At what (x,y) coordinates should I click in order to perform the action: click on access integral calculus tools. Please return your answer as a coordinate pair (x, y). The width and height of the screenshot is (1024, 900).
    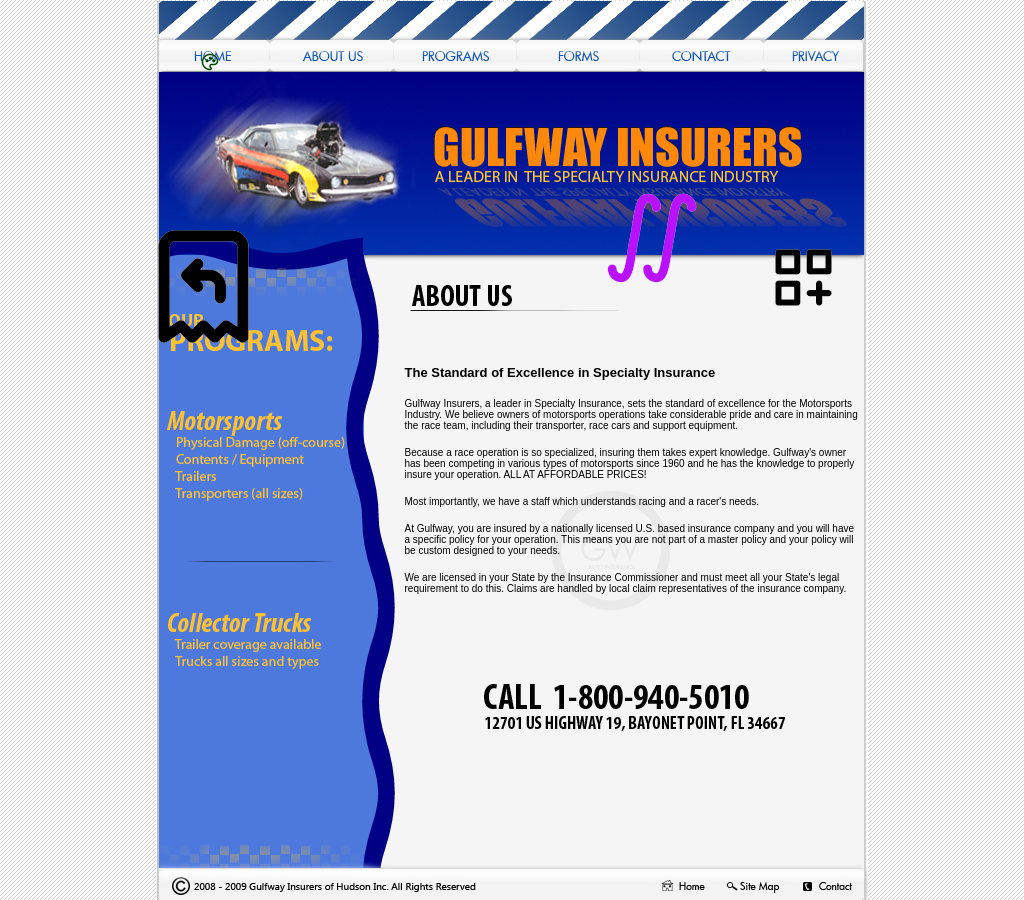
    Looking at the image, I should click on (652, 238).